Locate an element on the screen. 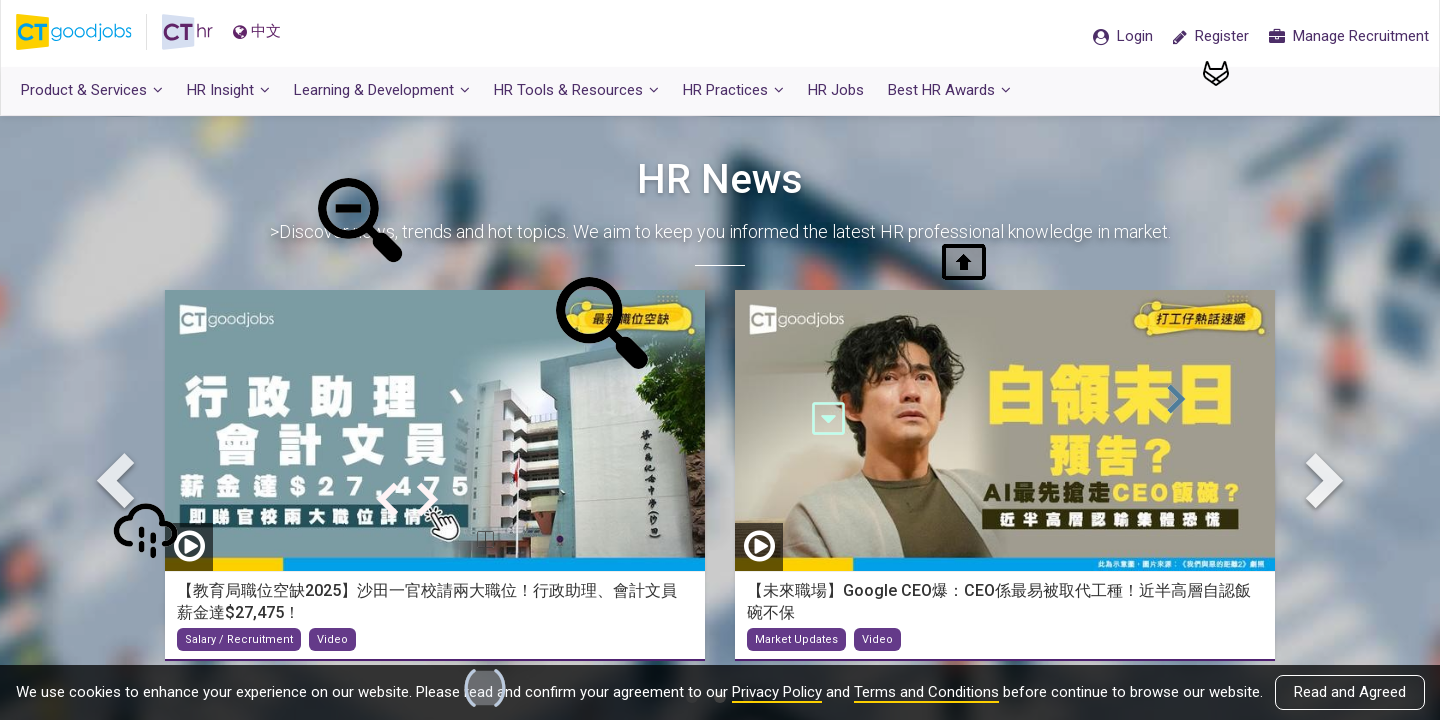  open GitLab repository is located at coordinates (1216, 73).